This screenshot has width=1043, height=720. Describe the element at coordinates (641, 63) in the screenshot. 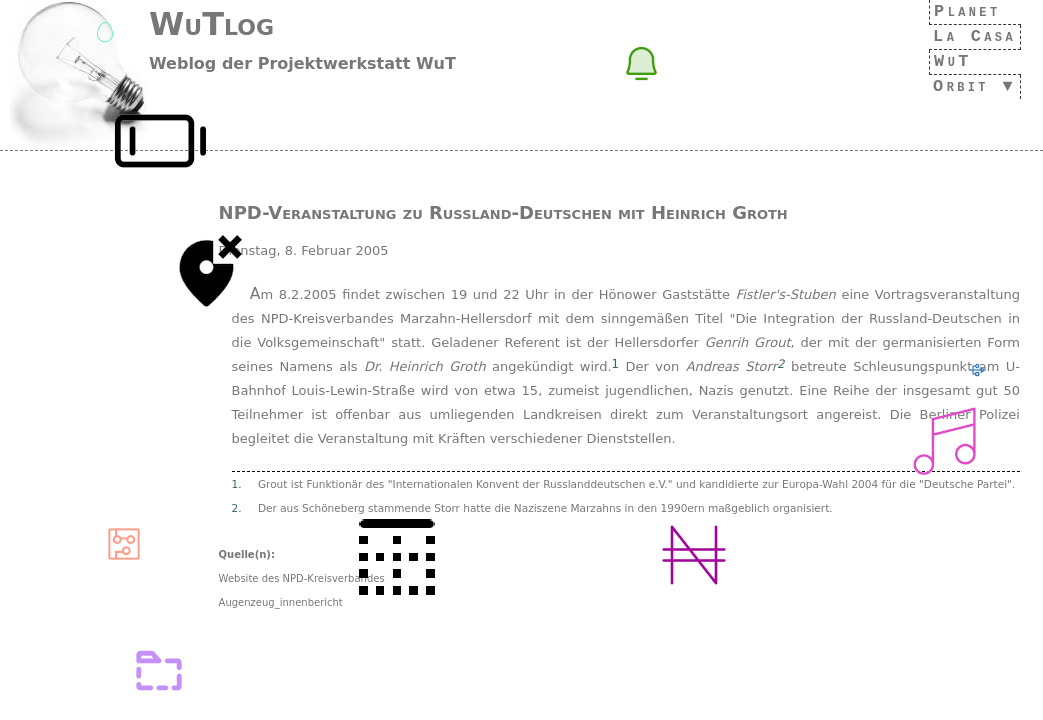

I see `view notifications` at that location.